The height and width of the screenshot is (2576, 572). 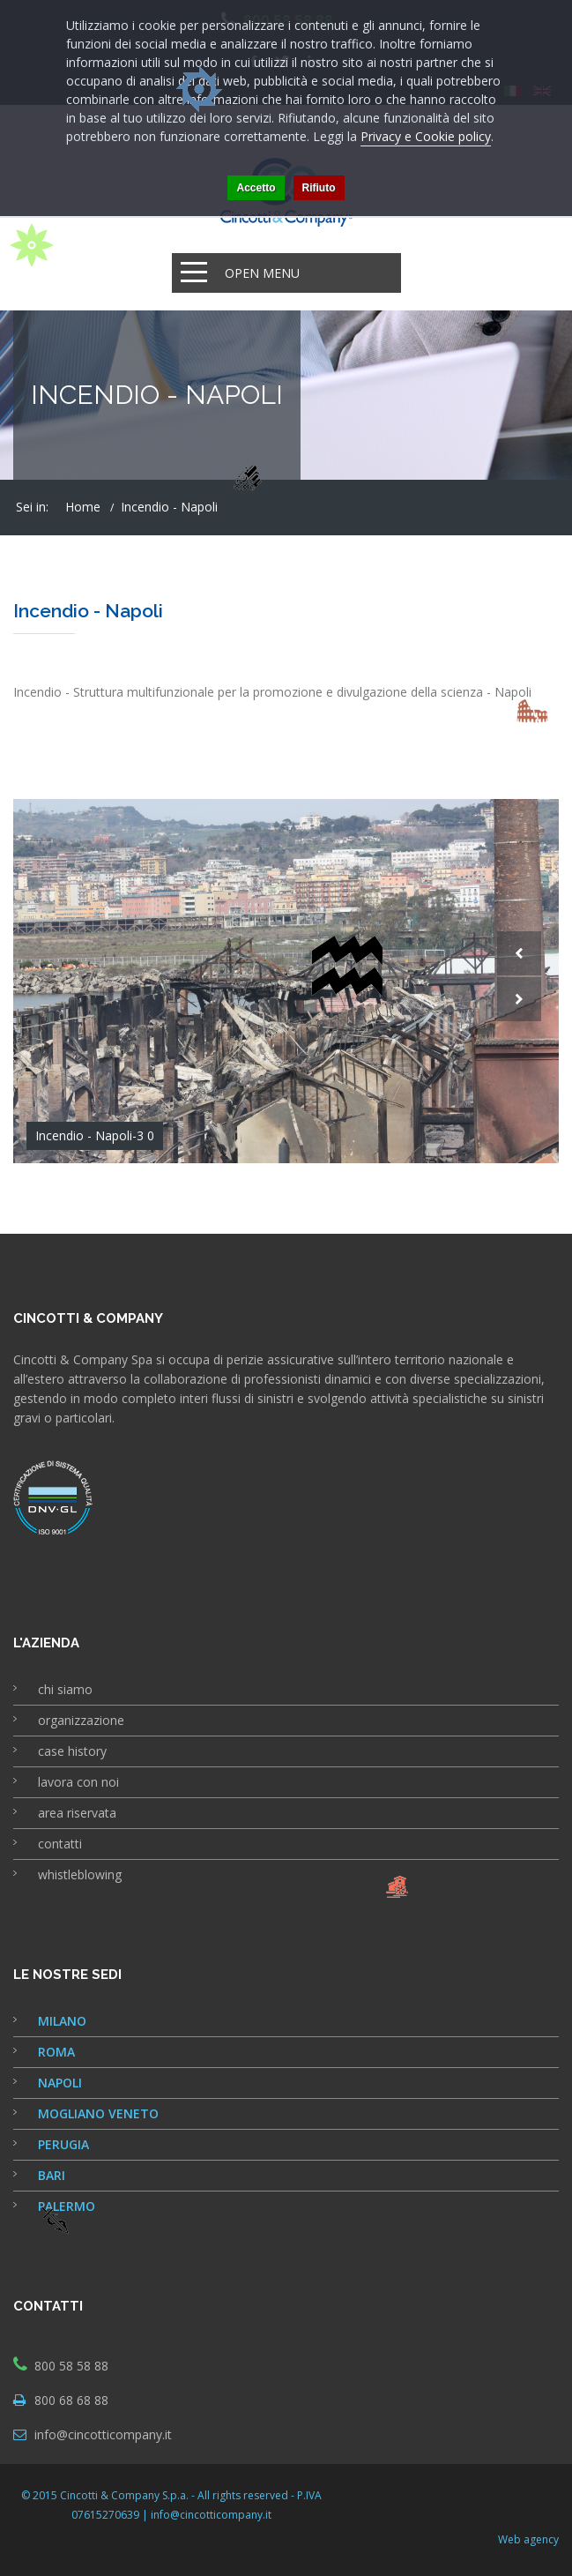 I want to click on circular saw tool icon, so click(x=199, y=89).